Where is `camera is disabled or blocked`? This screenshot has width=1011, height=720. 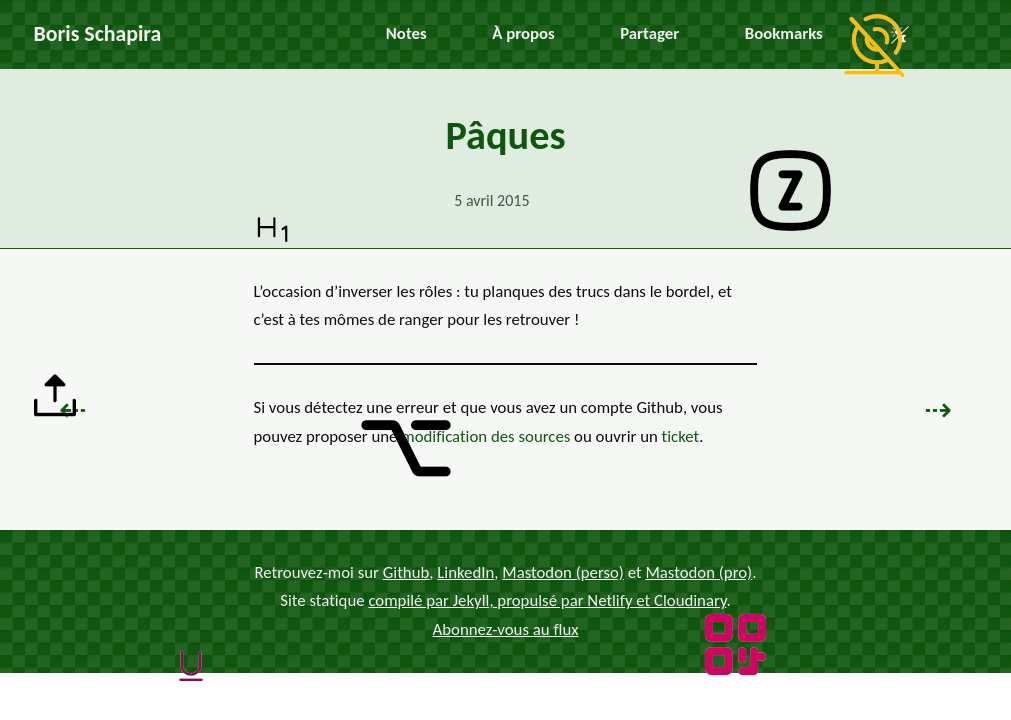 camera is disabled or blocked is located at coordinates (877, 47).